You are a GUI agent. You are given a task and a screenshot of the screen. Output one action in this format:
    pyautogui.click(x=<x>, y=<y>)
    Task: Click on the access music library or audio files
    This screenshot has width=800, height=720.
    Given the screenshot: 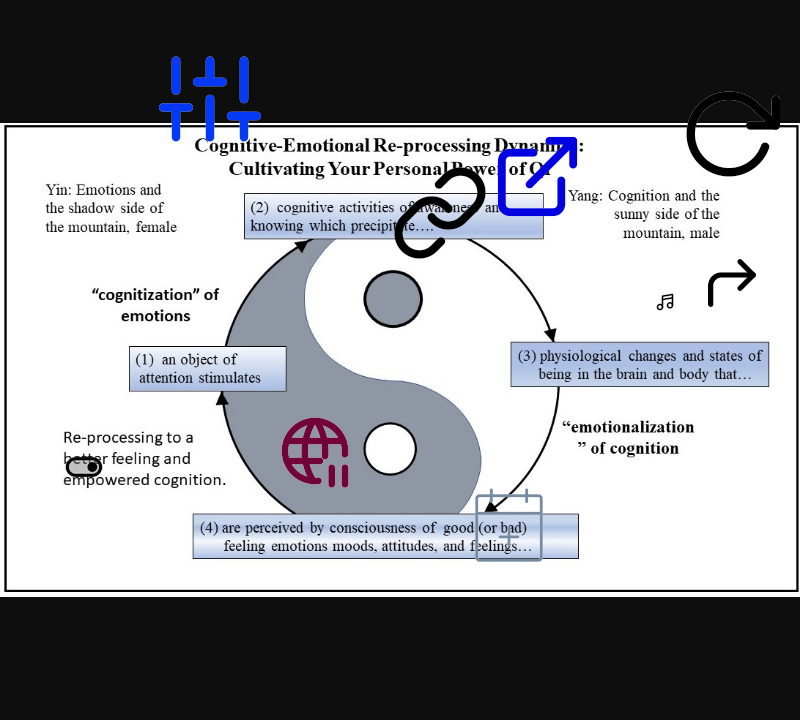 What is the action you would take?
    pyautogui.click(x=665, y=302)
    